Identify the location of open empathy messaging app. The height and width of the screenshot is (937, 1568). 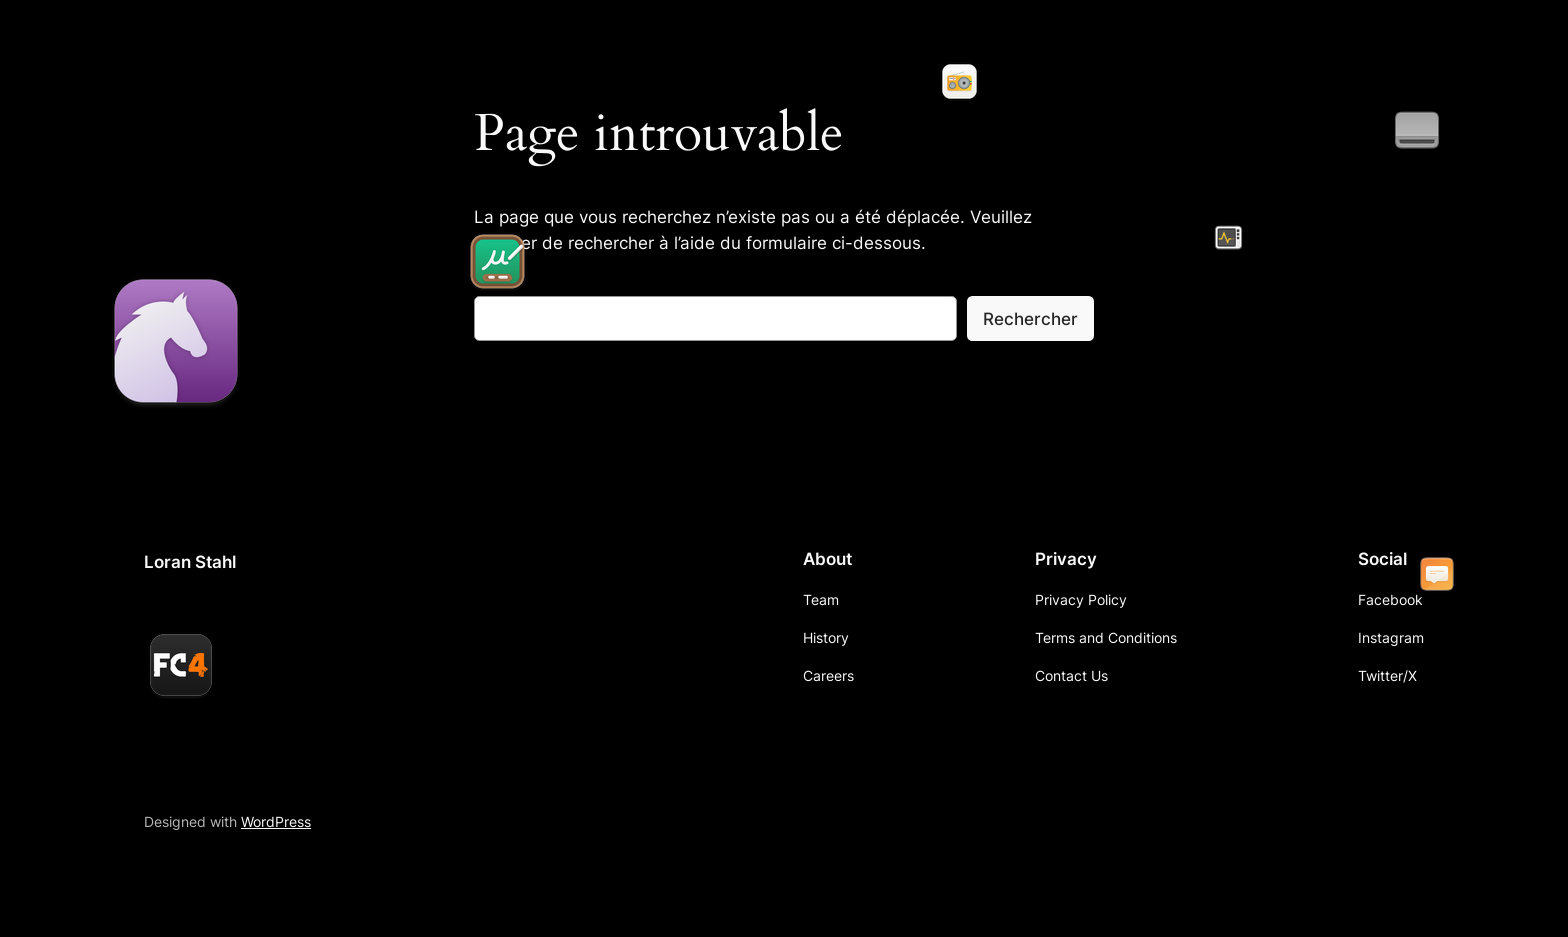
(1437, 574).